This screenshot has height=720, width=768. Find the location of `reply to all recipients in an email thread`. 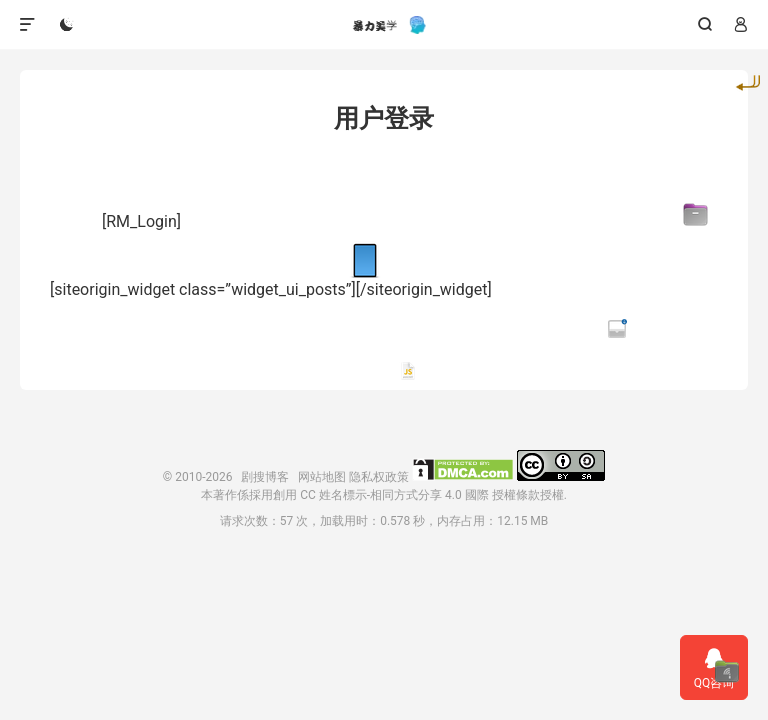

reply to all recipients in an email thread is located at coordinates (747, 81).